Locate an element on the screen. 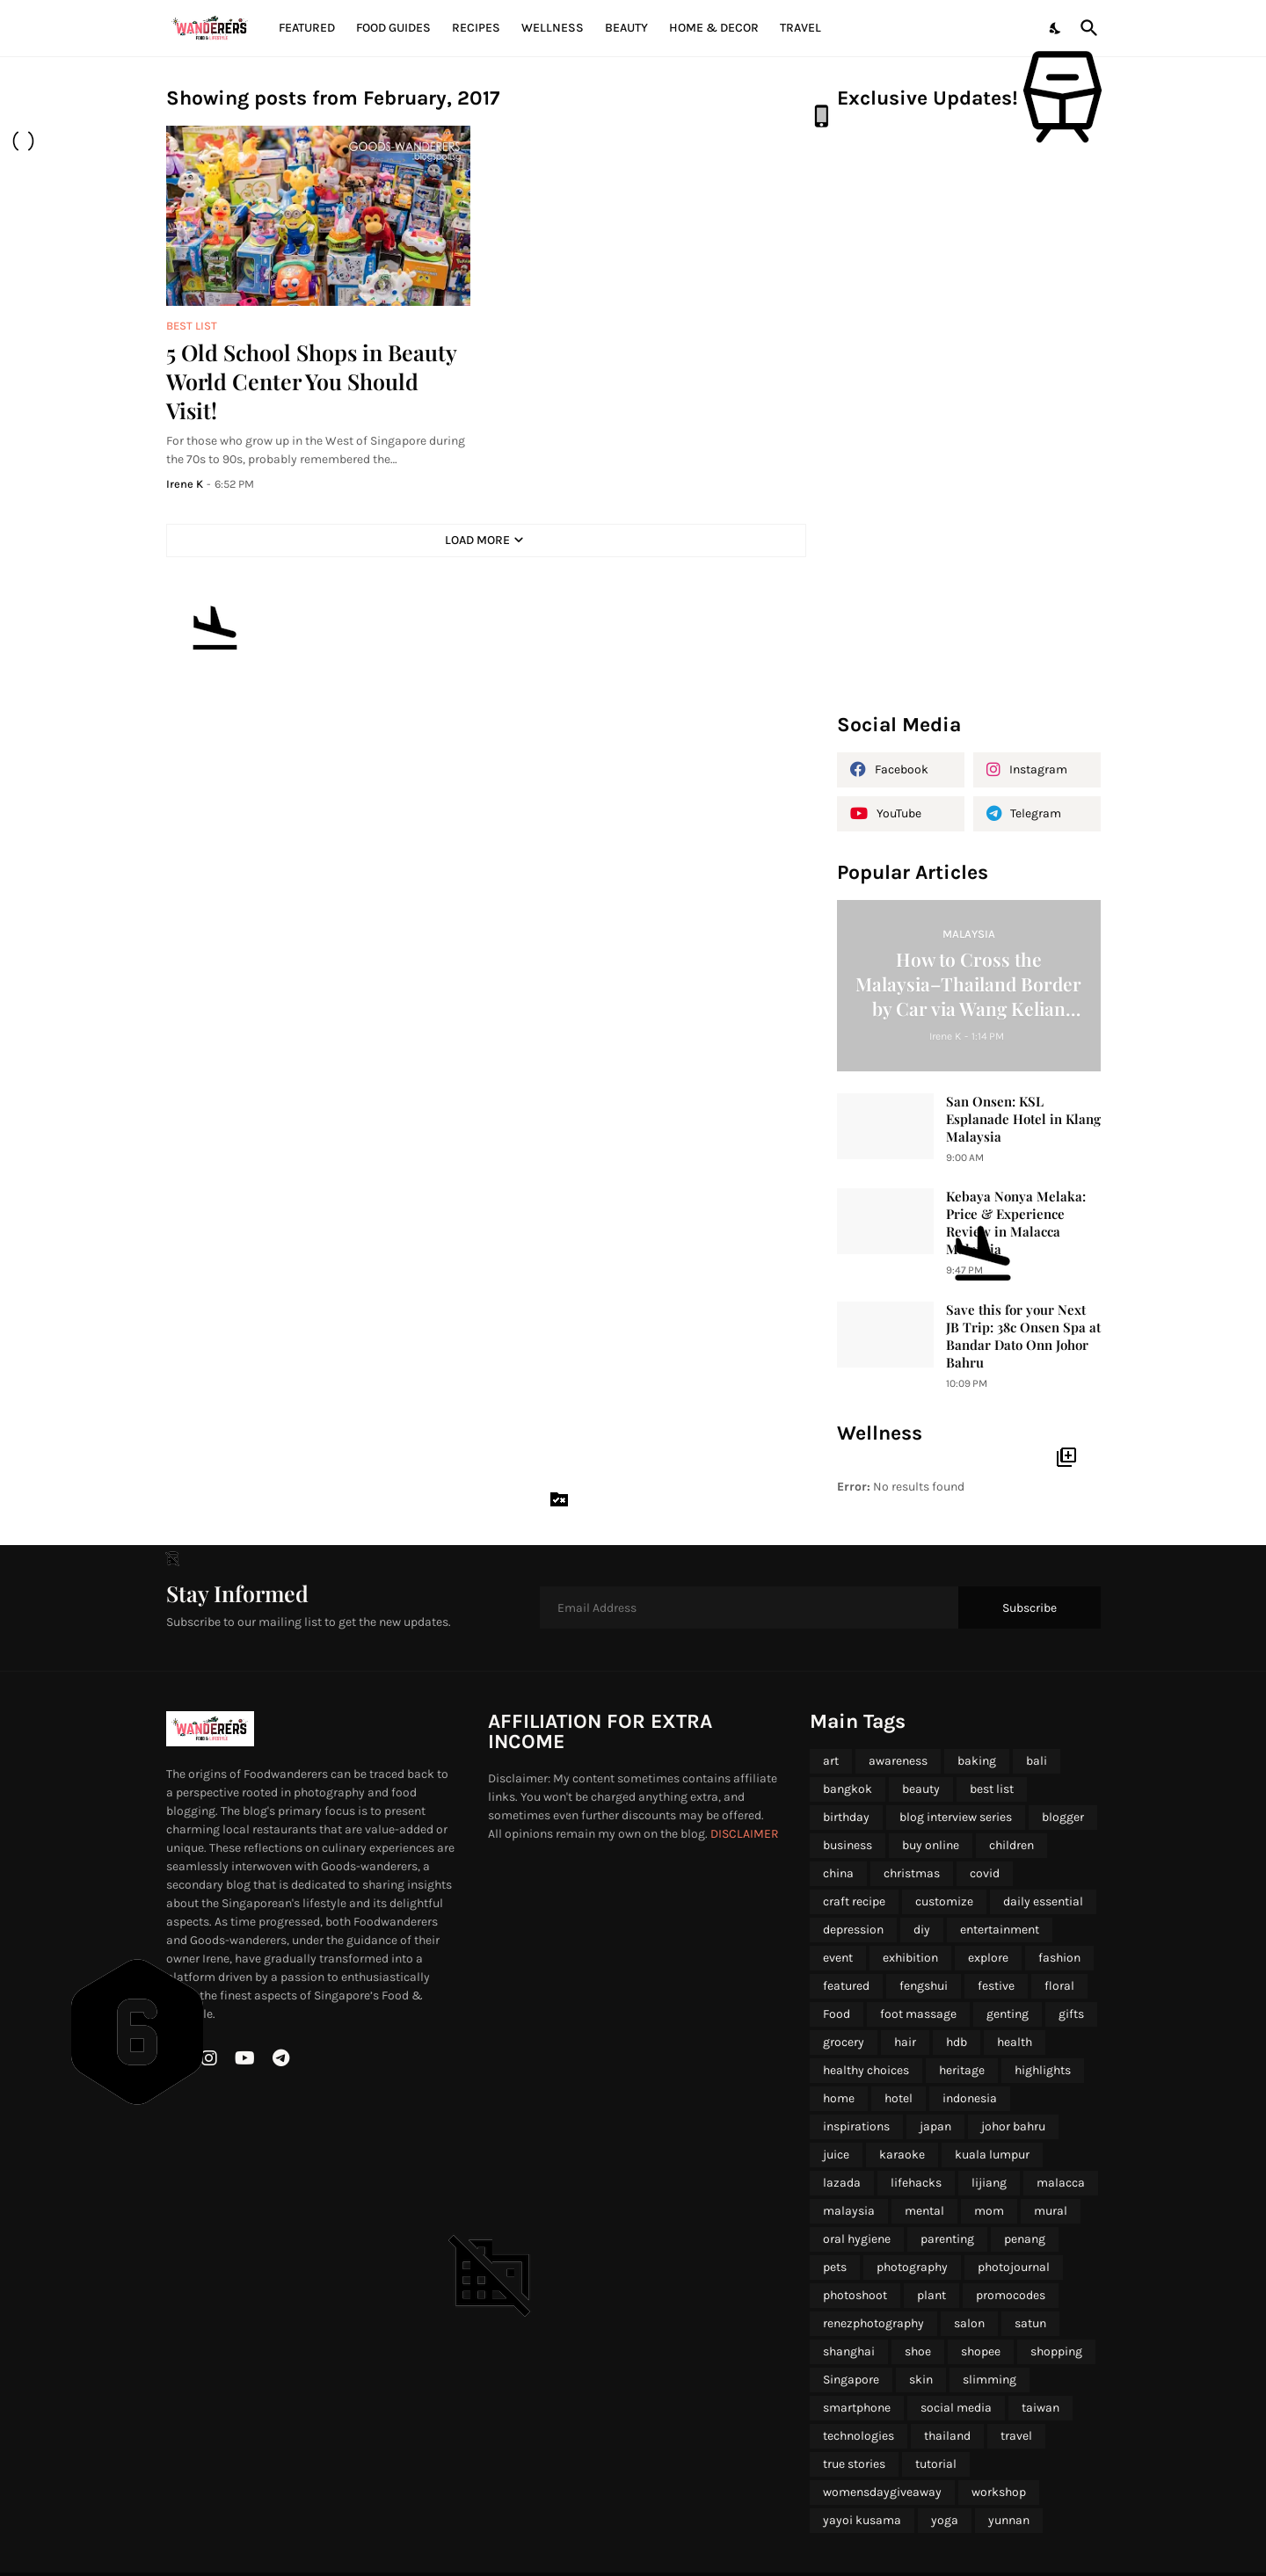  indicates an arriving flight is located at coordinates (215, 628).